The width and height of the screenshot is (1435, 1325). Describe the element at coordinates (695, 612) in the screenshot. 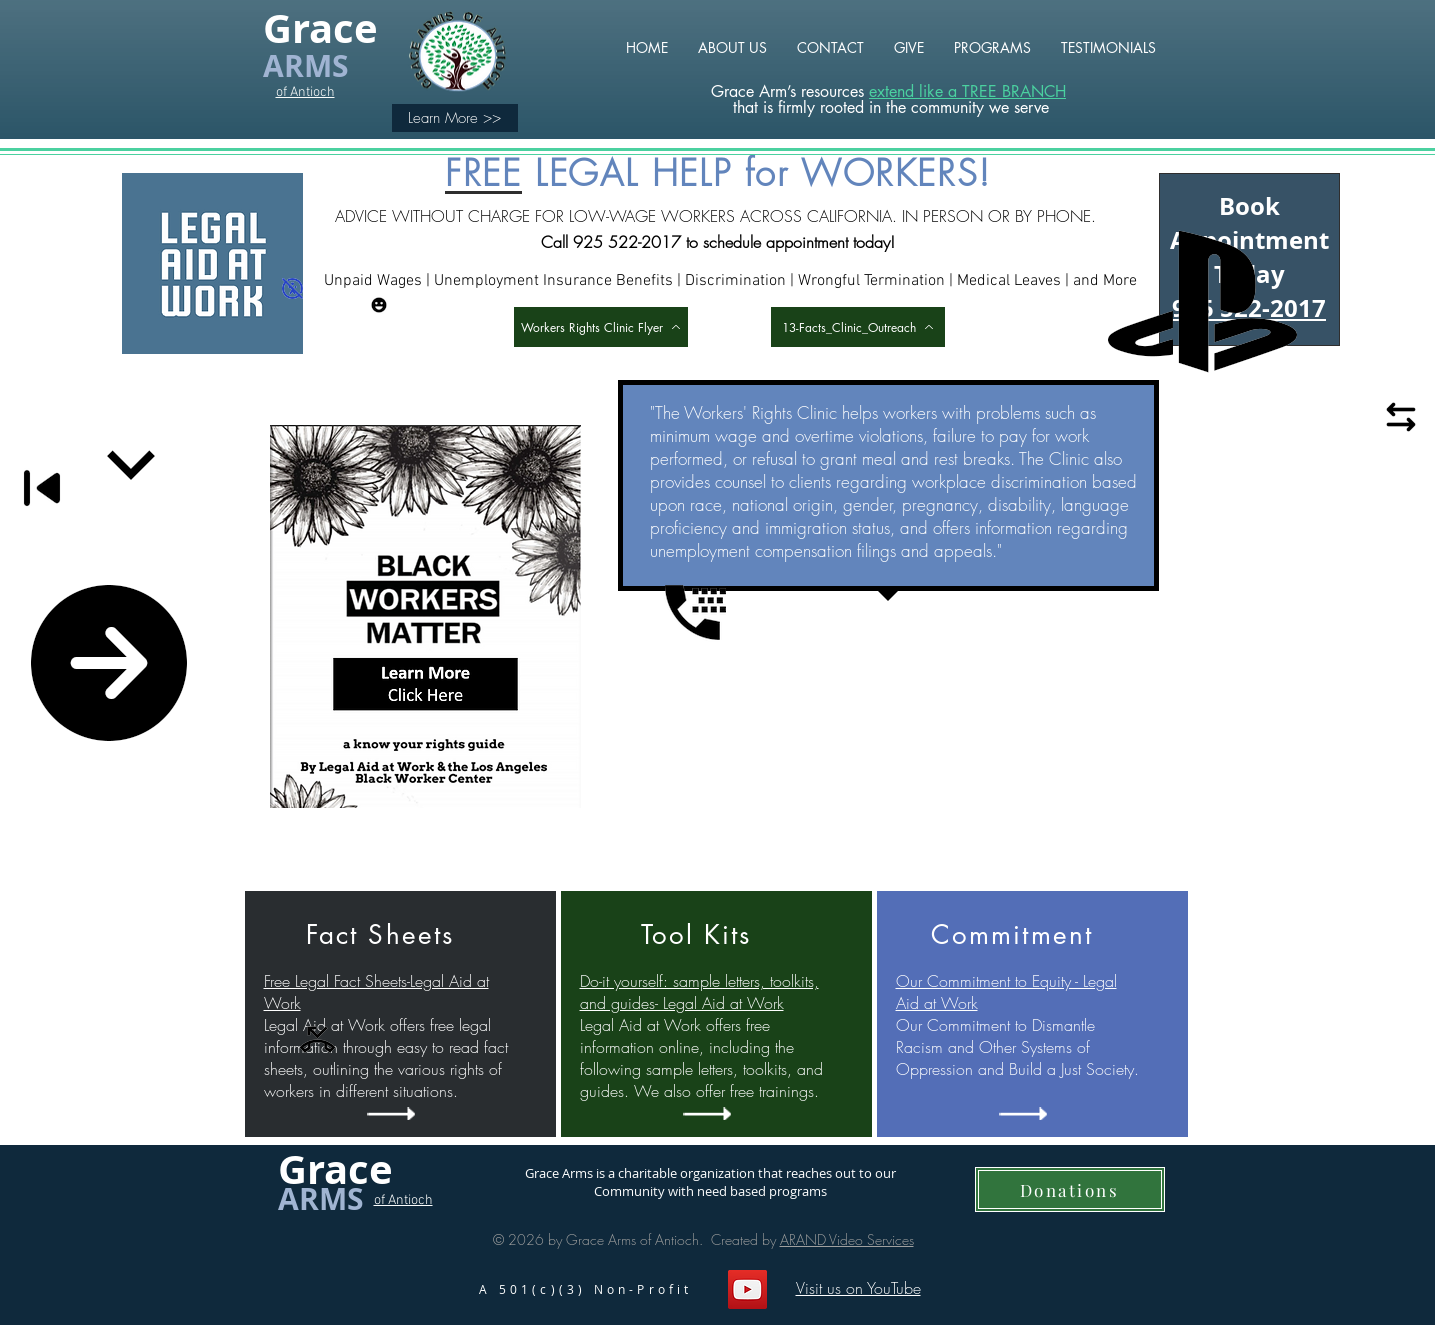

I see `access TTY/TDD accessibility calling features` at that location.